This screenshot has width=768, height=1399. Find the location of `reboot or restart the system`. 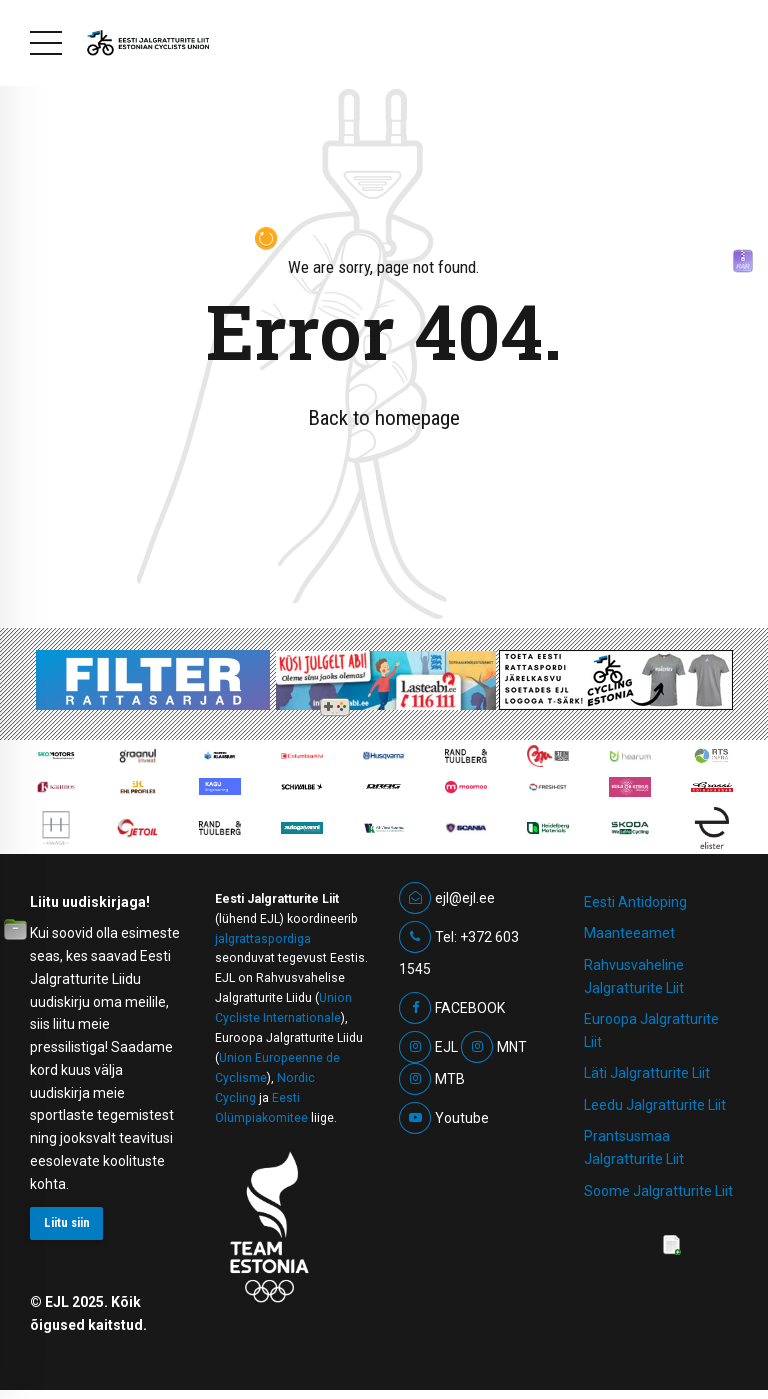

reboot or restart the system is located at coordinates (266, 238).